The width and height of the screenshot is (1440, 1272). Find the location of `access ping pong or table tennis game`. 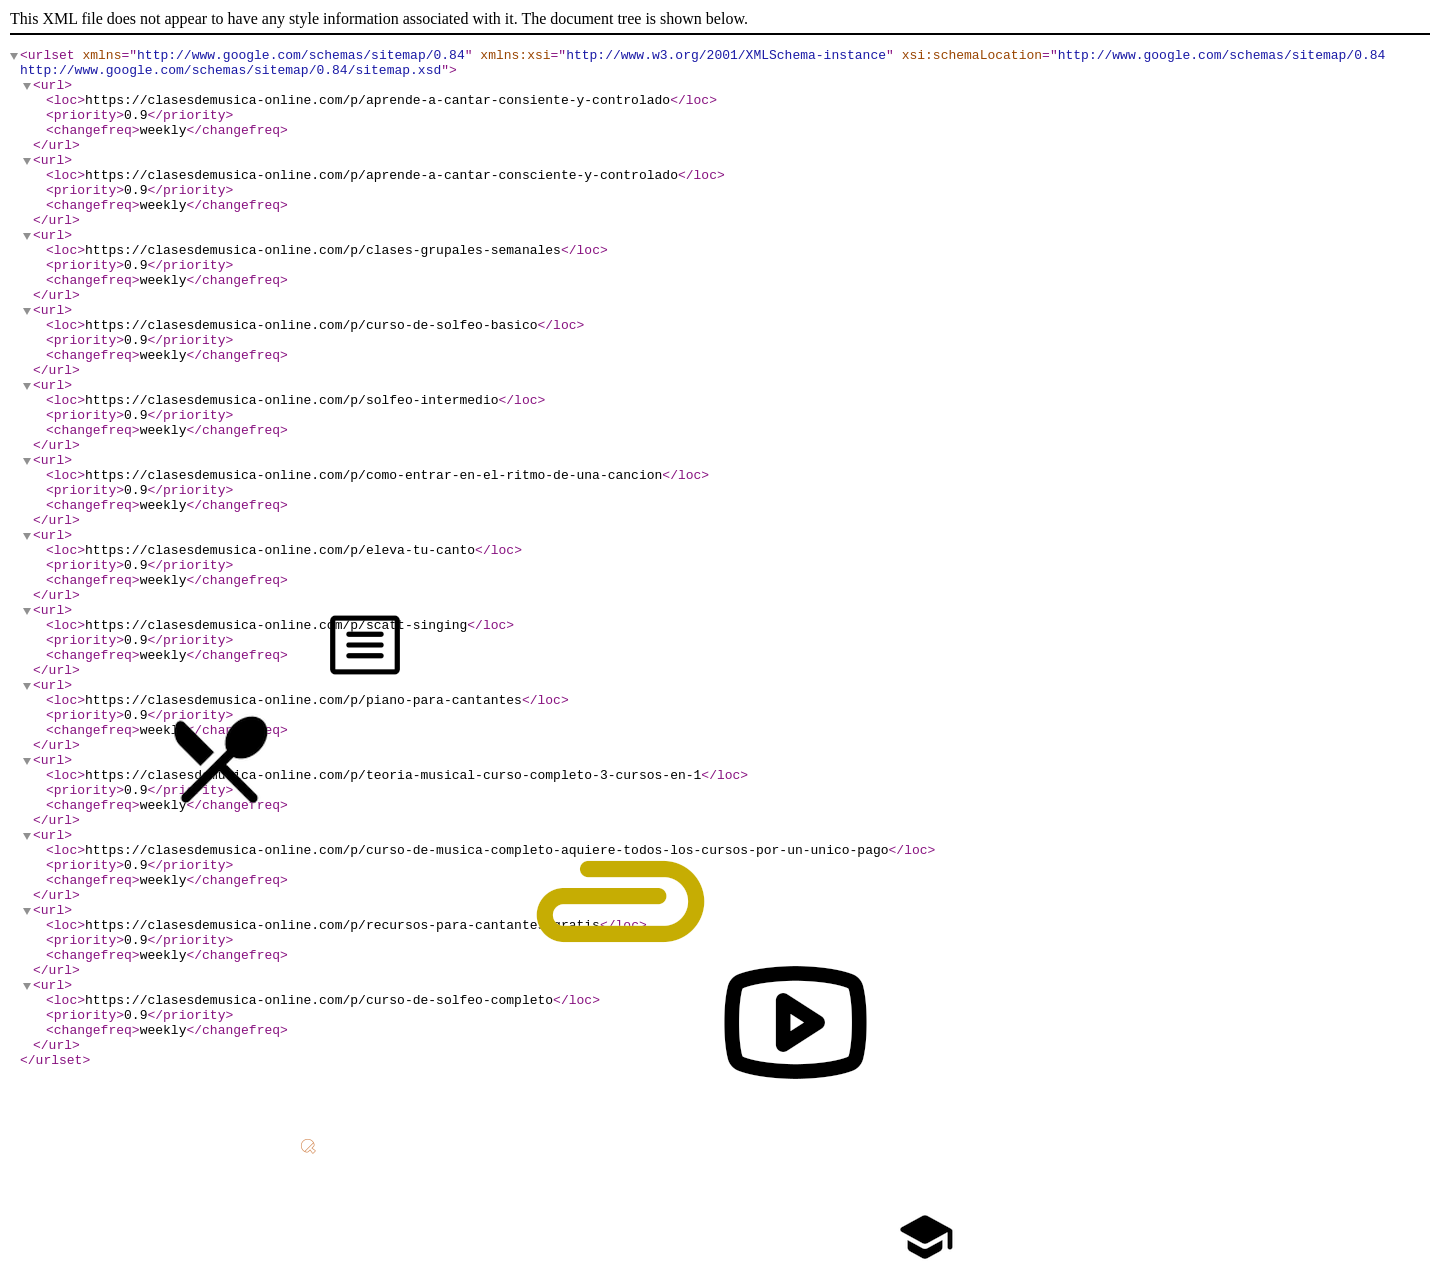

access ping pong or table tennis game is located at coordinates (308, 1146).